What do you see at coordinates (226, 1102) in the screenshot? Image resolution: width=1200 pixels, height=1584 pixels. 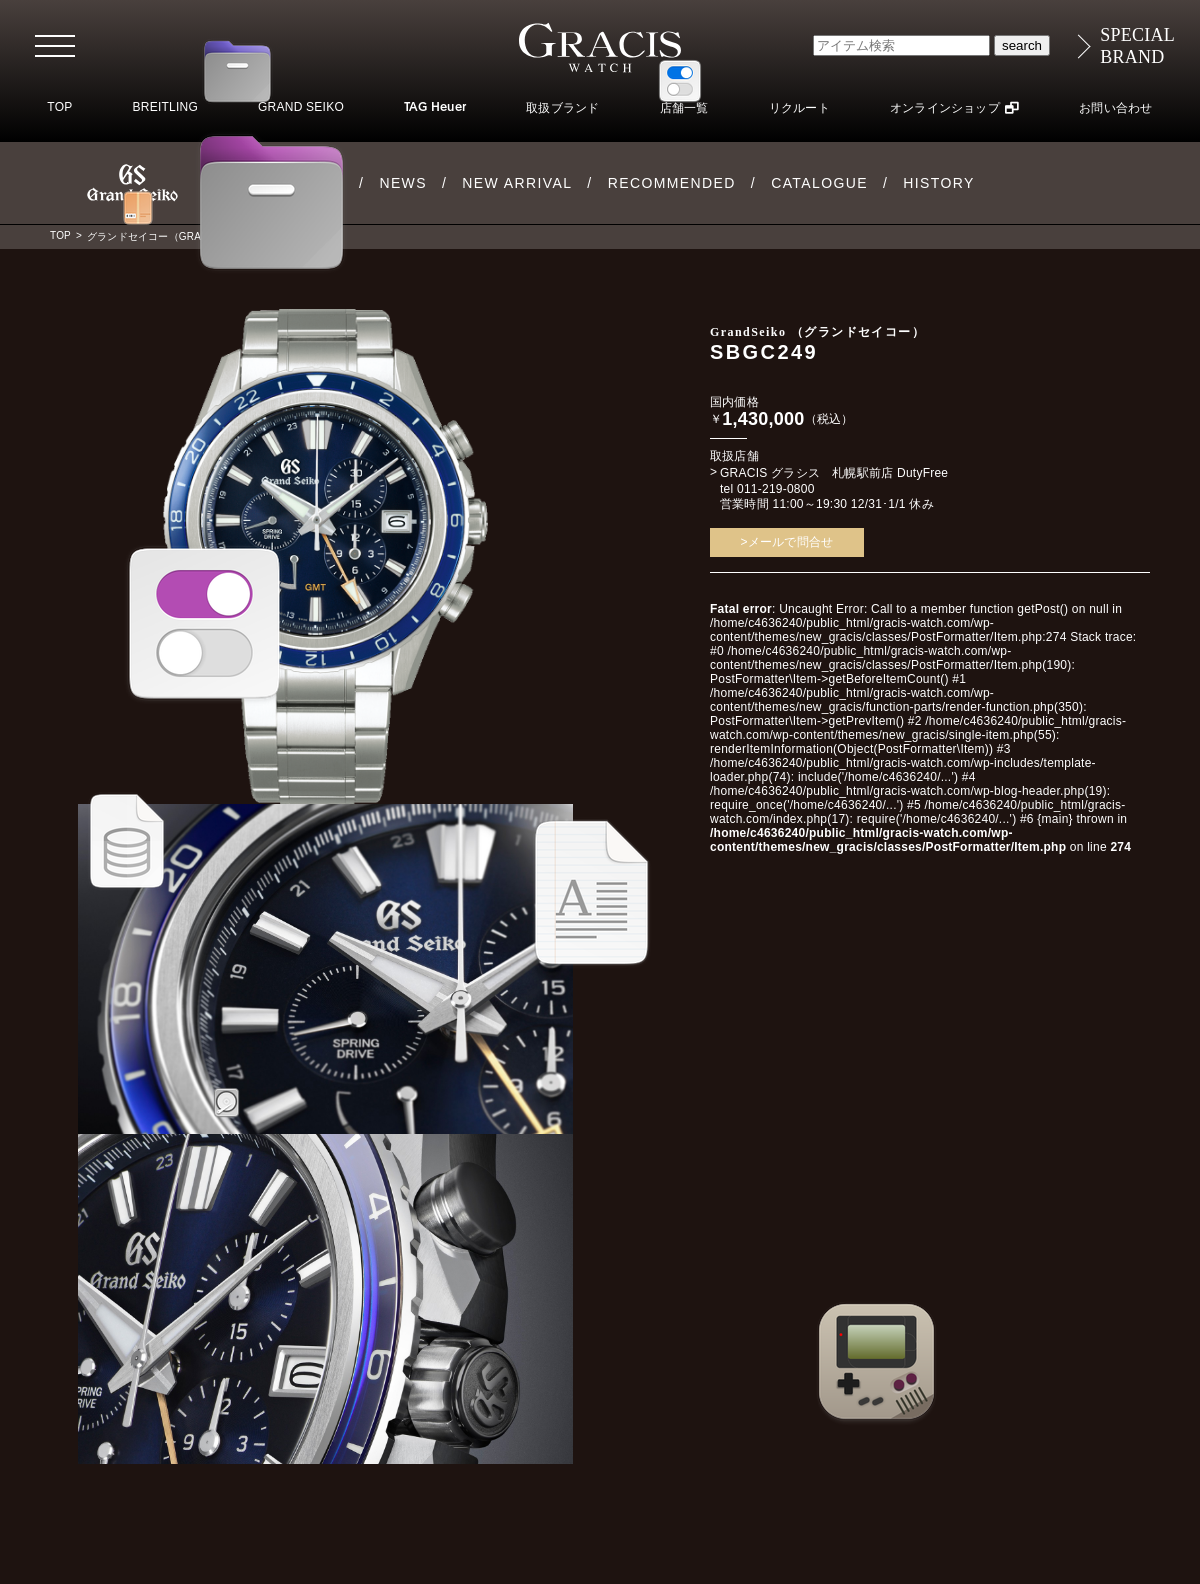 I see `open gnome disks utility` at bounding box center [226, 1102].